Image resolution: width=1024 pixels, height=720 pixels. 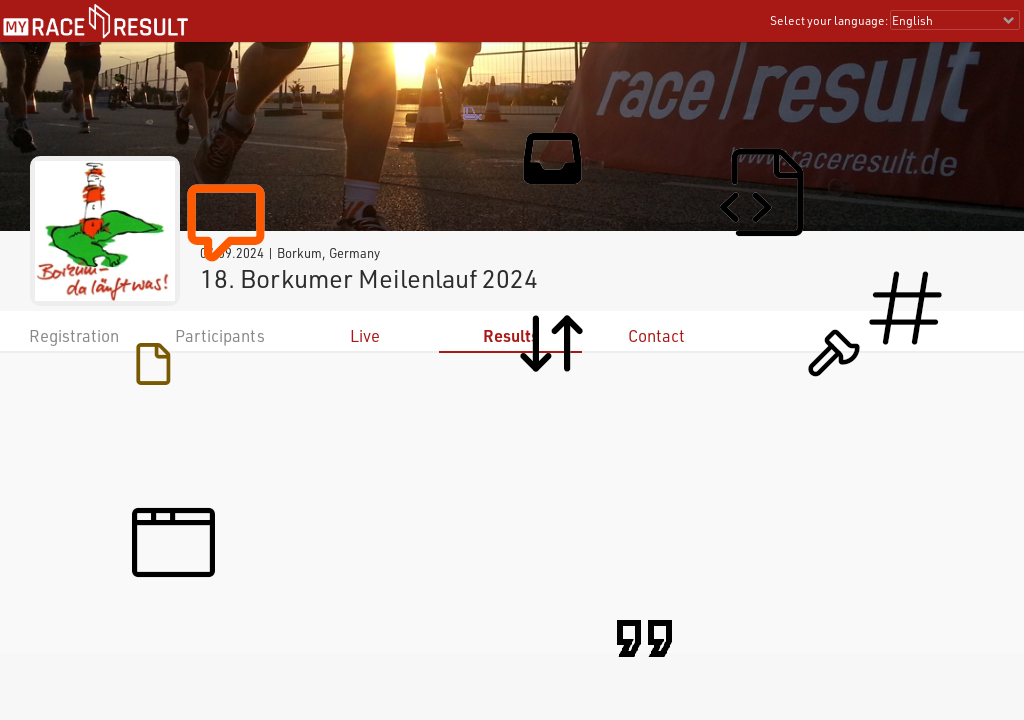 What do you see at coordinates (767, 192) in the screenshot?
I see `view source code file` at bounding box center [767, 192].